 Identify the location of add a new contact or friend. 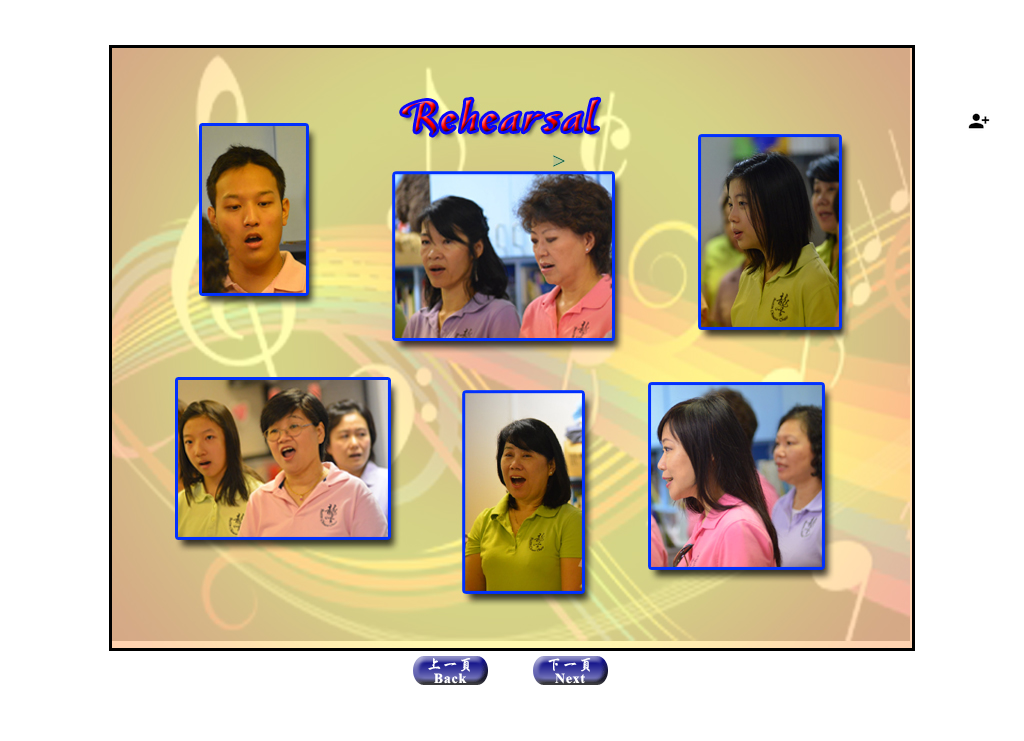
(979, 121).